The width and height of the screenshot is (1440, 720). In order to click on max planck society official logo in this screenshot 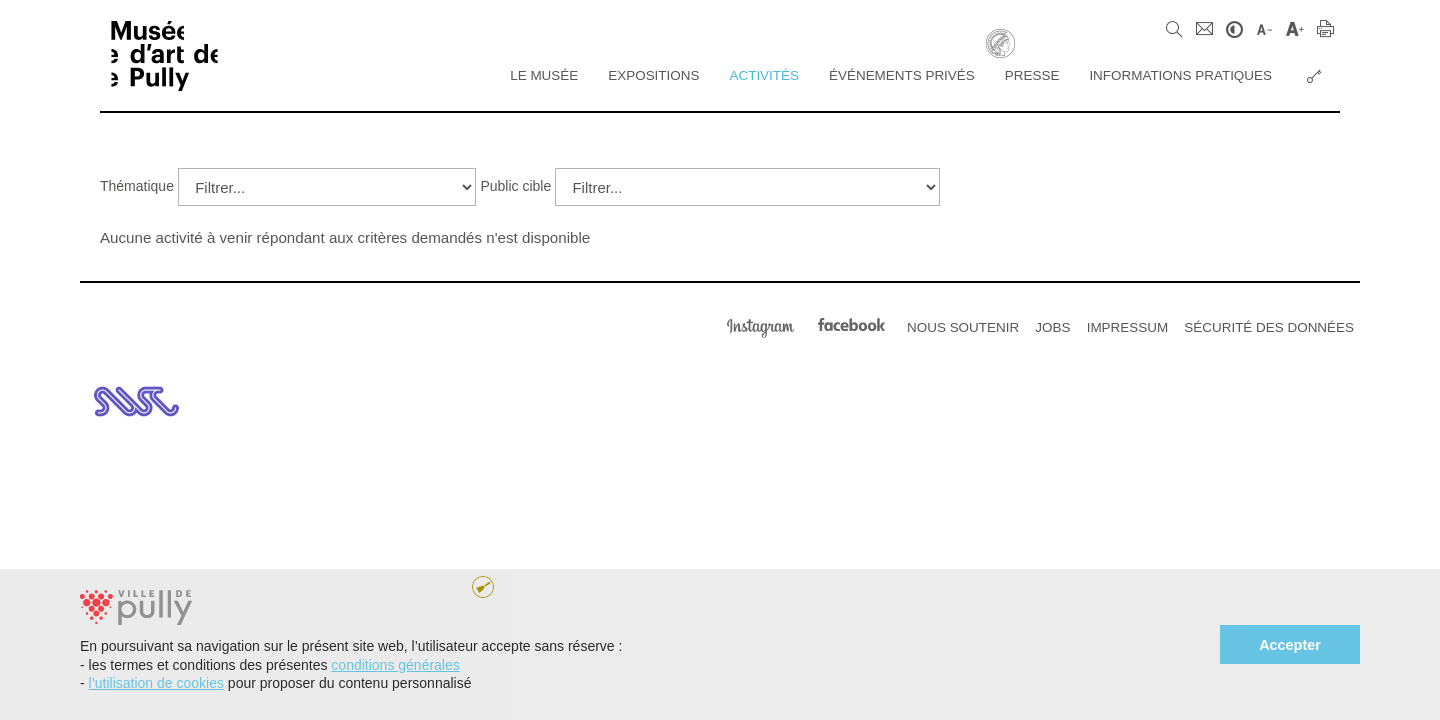, I will do `click(1000, 43)`.